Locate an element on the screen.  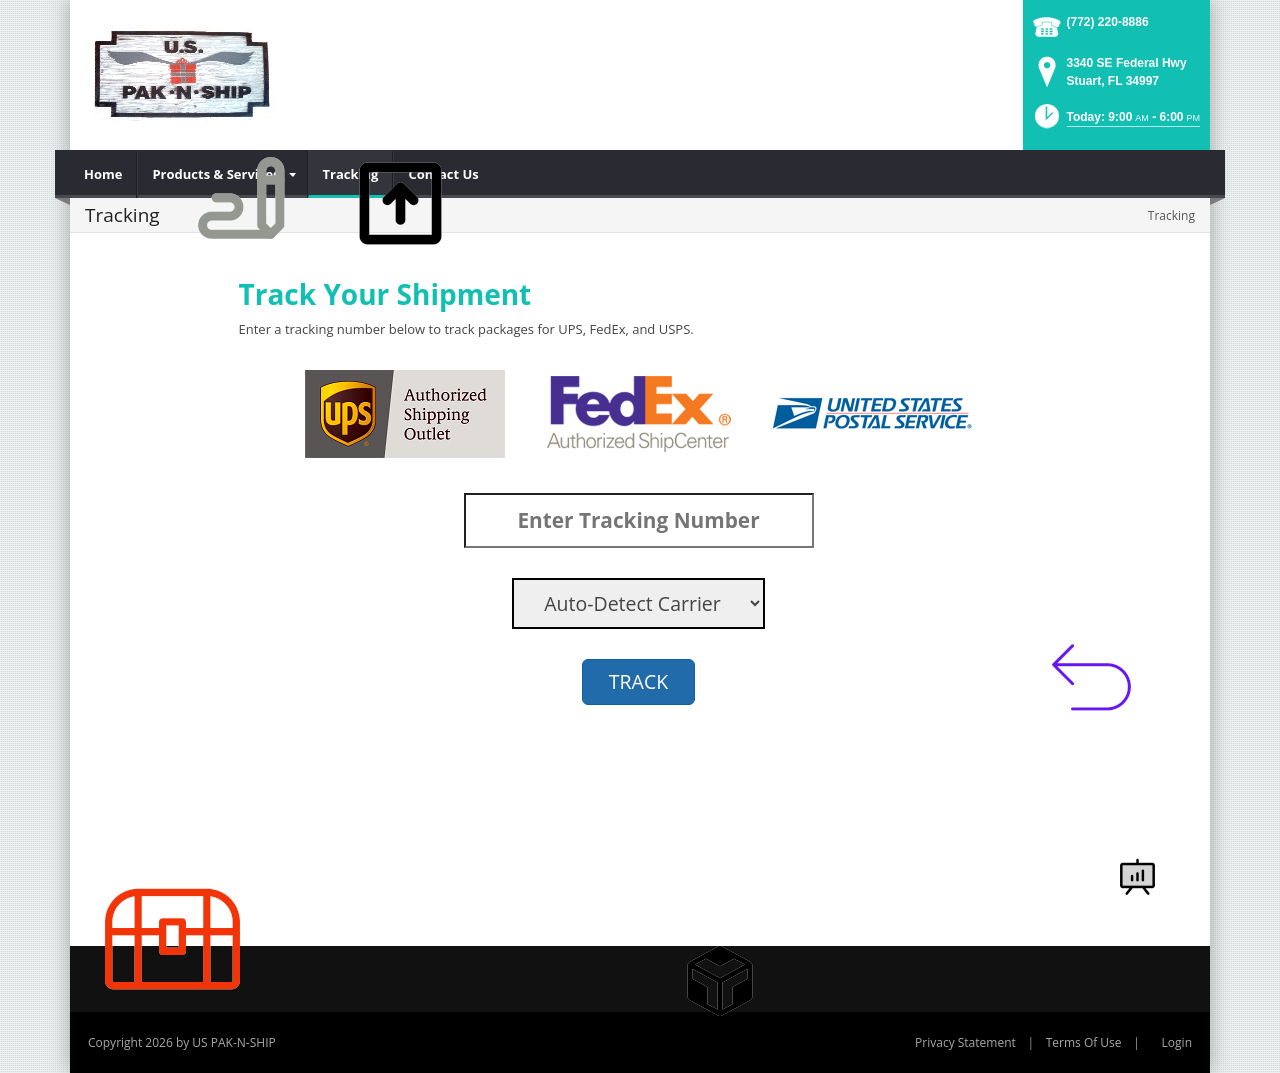
undo previous action is located at coordinates (1091, 680).